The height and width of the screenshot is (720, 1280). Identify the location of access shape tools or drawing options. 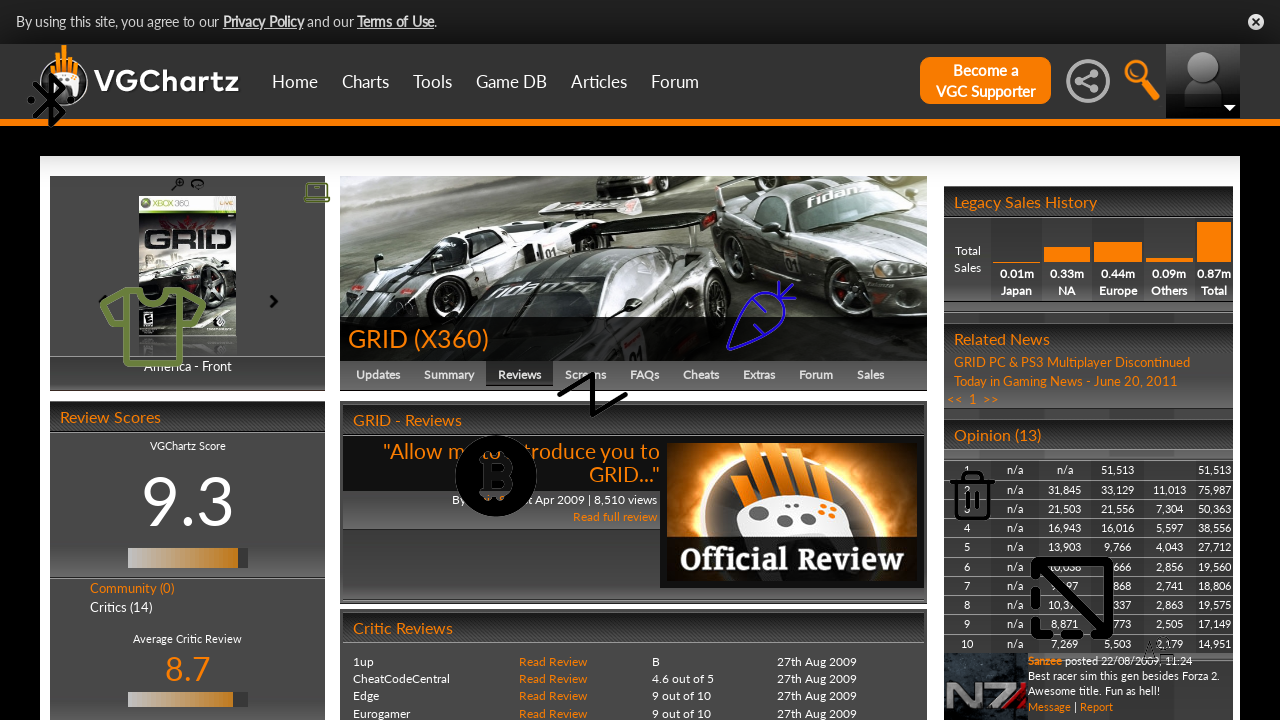
(1159, 651).